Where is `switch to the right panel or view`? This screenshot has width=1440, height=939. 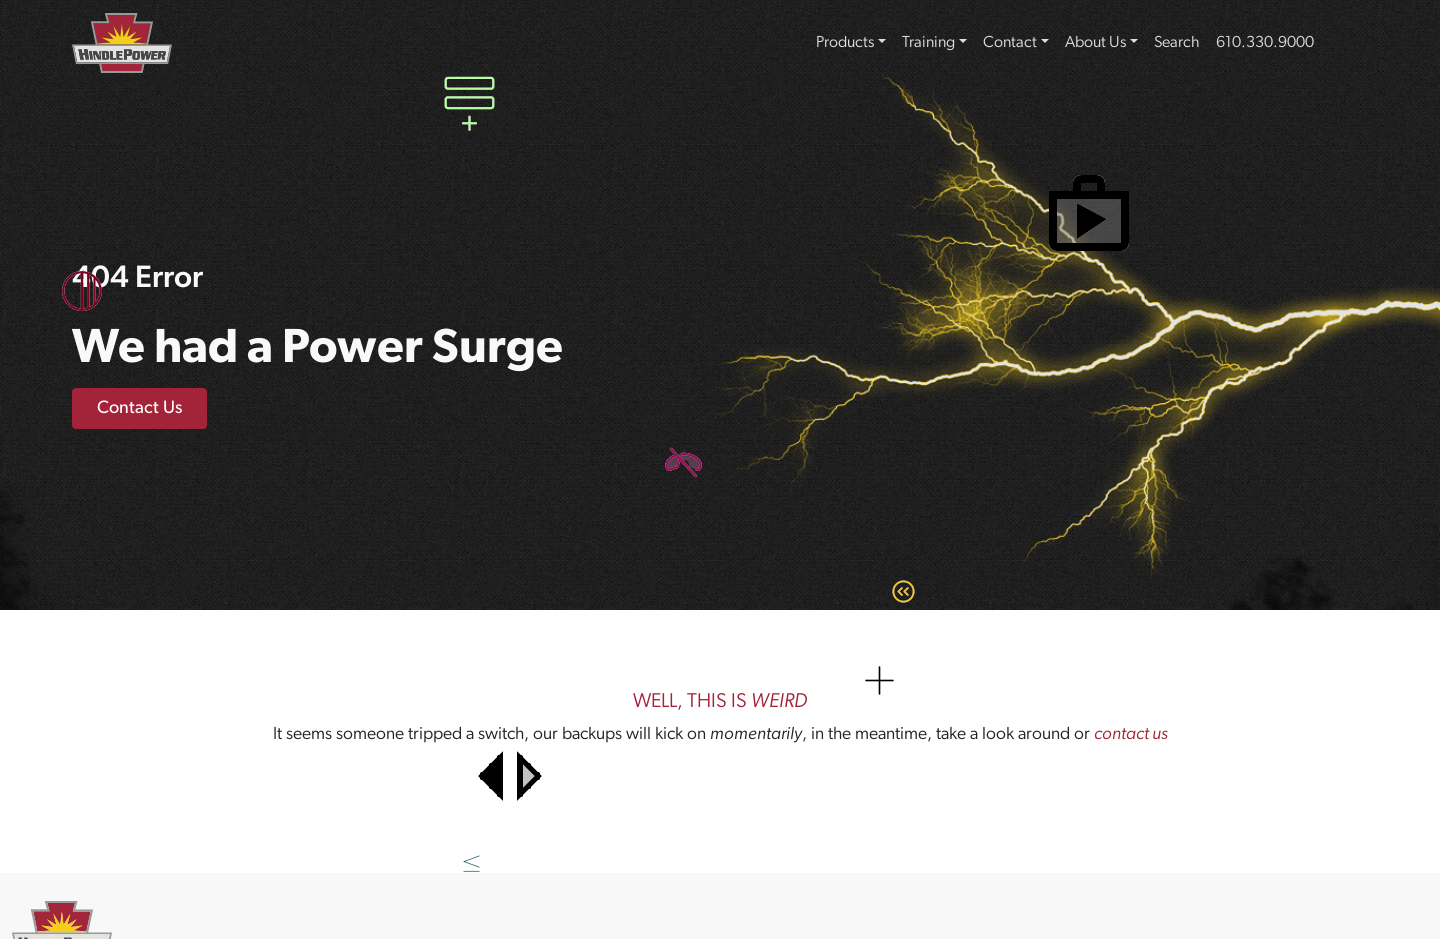
switch to the right panel or view is located at coordinates (510, 776).